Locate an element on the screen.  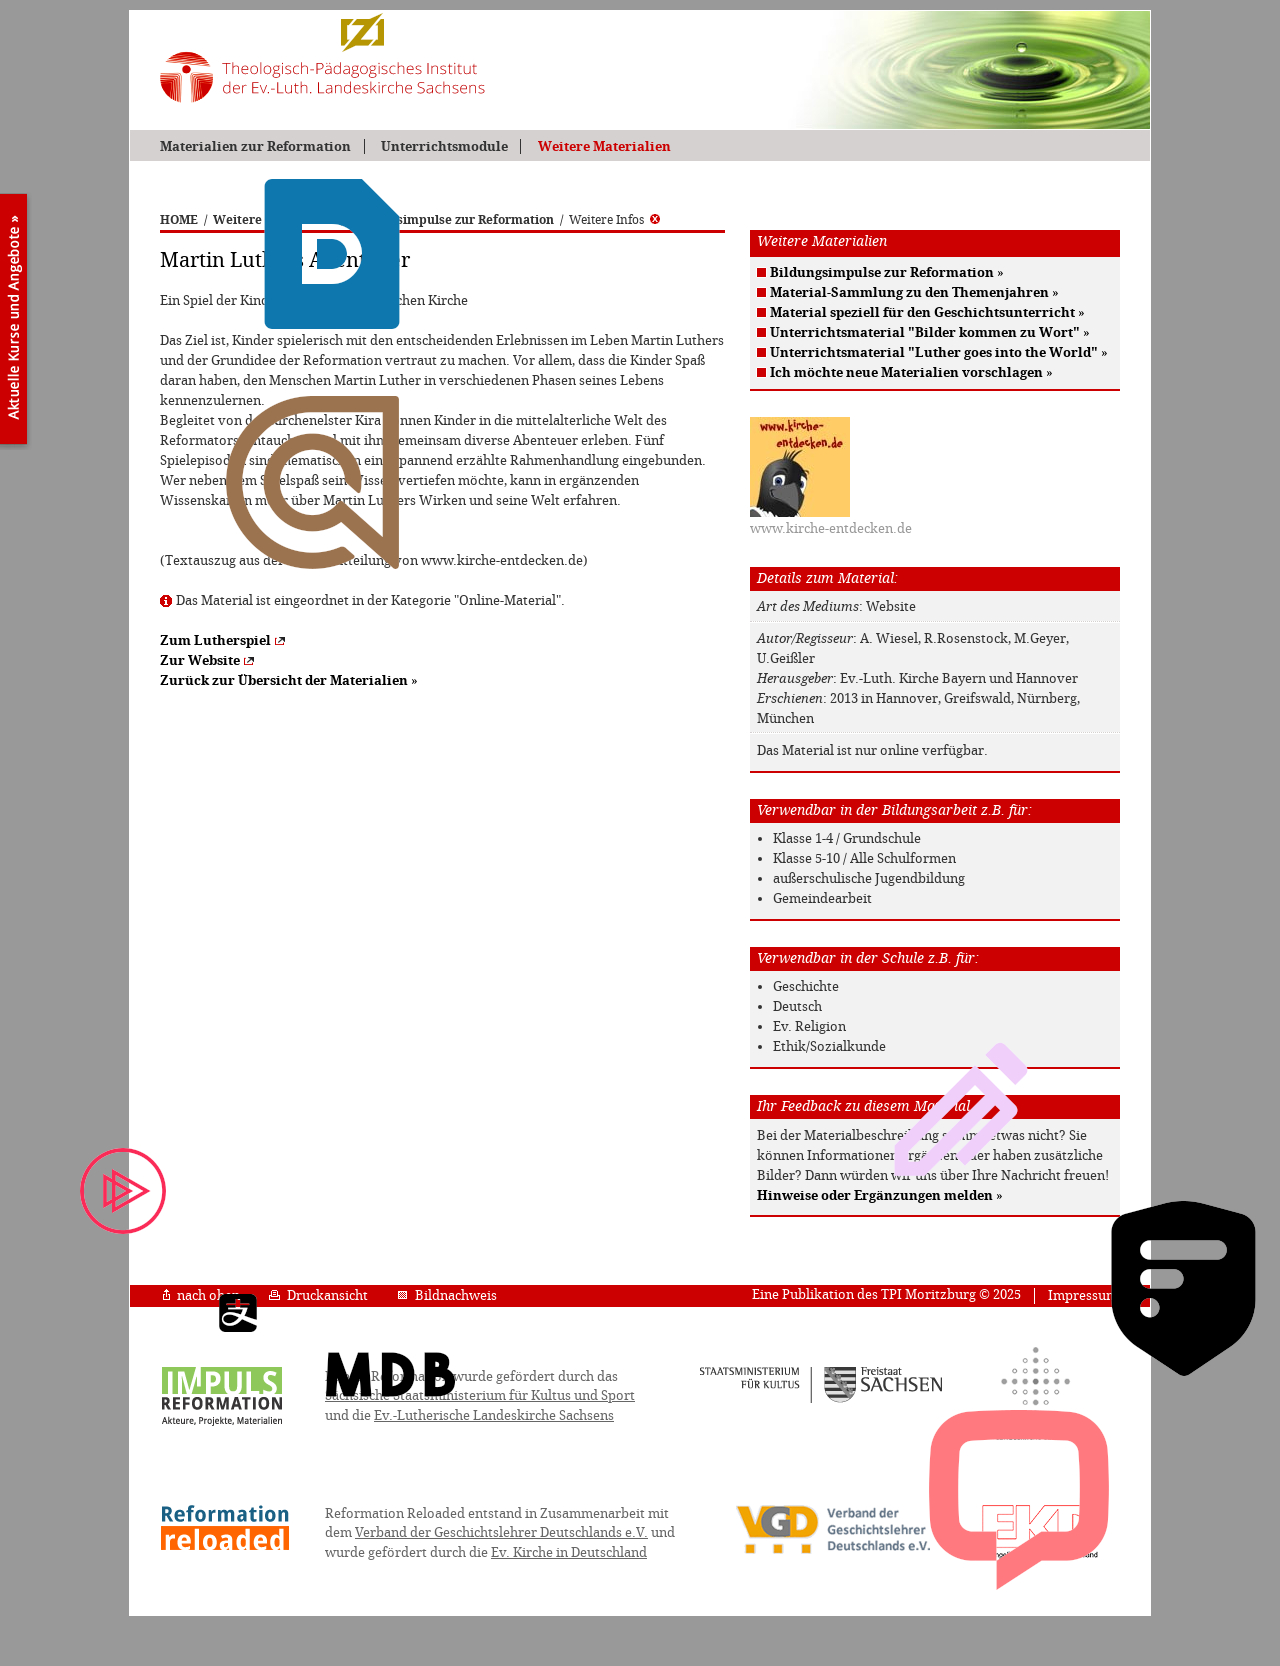
open or view a PDF document is located at coordinates (332, 254).